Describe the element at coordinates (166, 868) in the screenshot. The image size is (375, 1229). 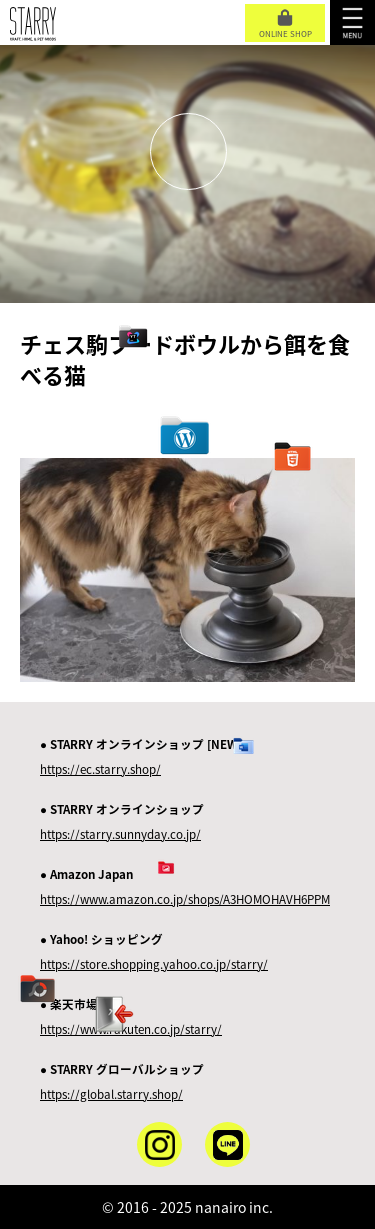
I see `open 4K Slideshow Maker project folder` at that location.